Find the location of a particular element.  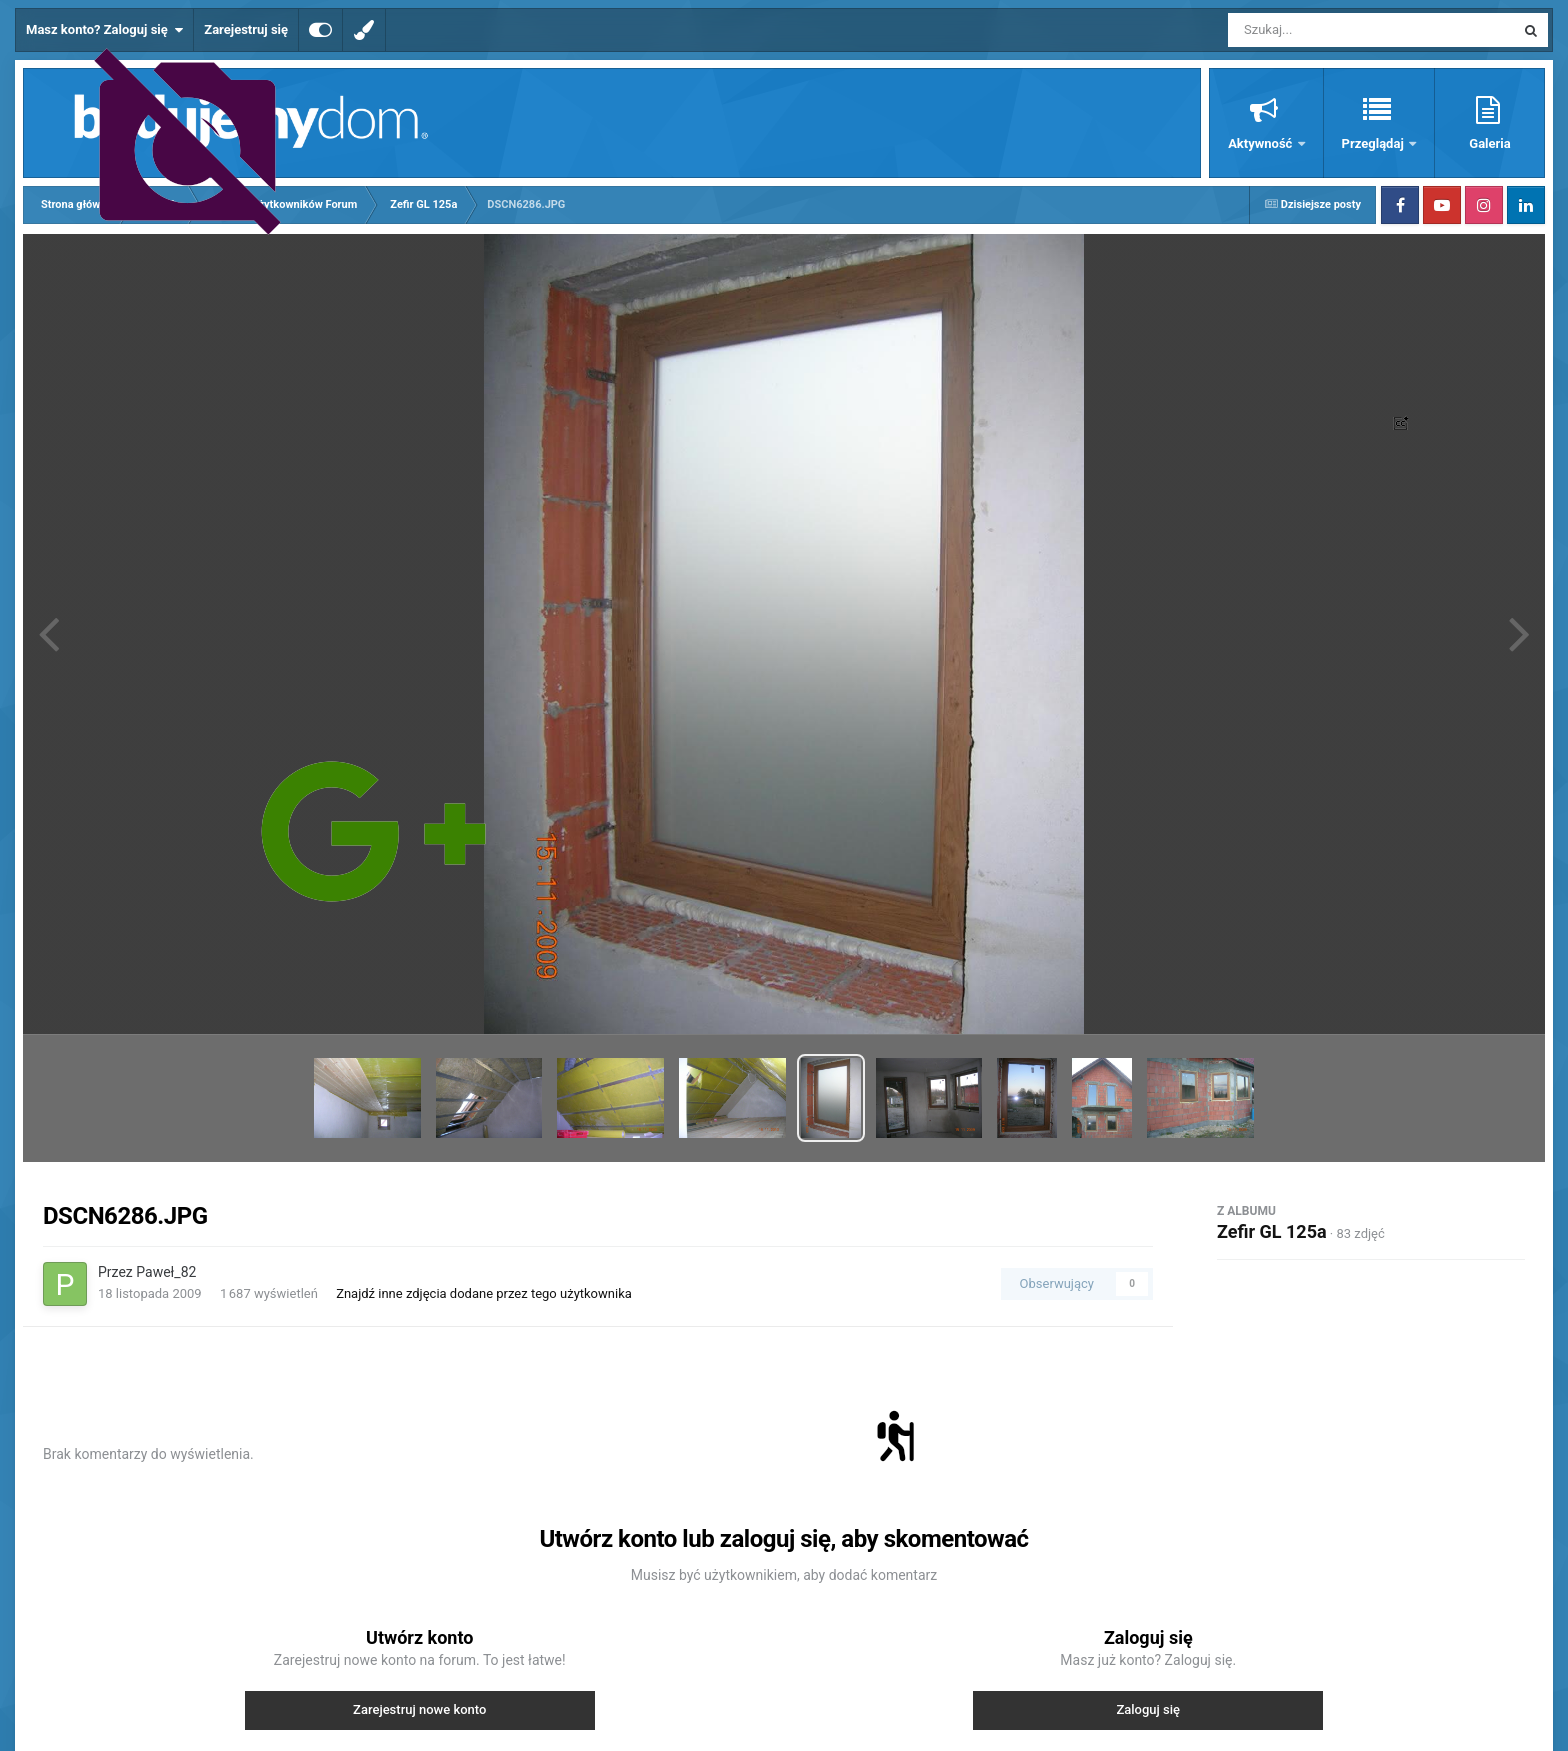

access hiking trails or outdoor activities is located at coordinates (897, 1436).